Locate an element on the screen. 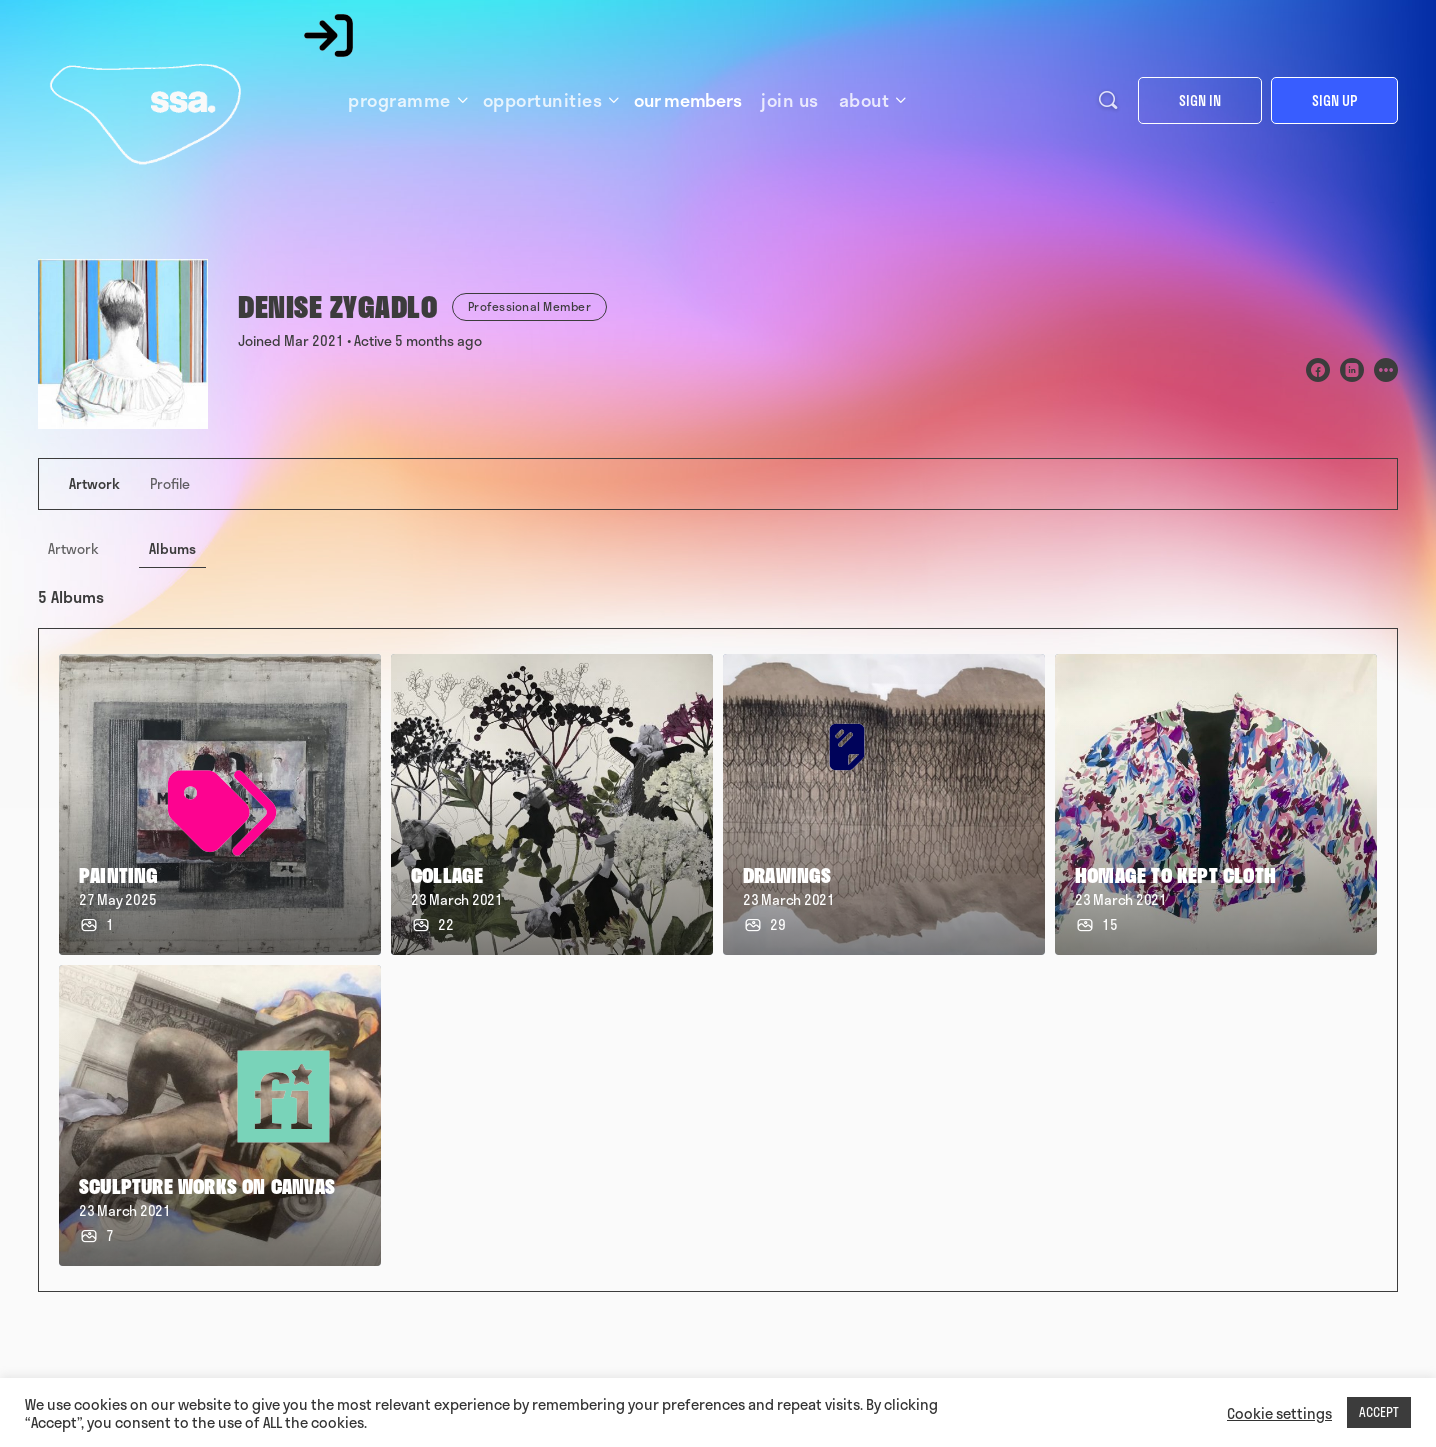 Image resolution: width=1436 pixels, height=1447 pixels. view or access plastic sheet material is located at coordinates (847, 747).